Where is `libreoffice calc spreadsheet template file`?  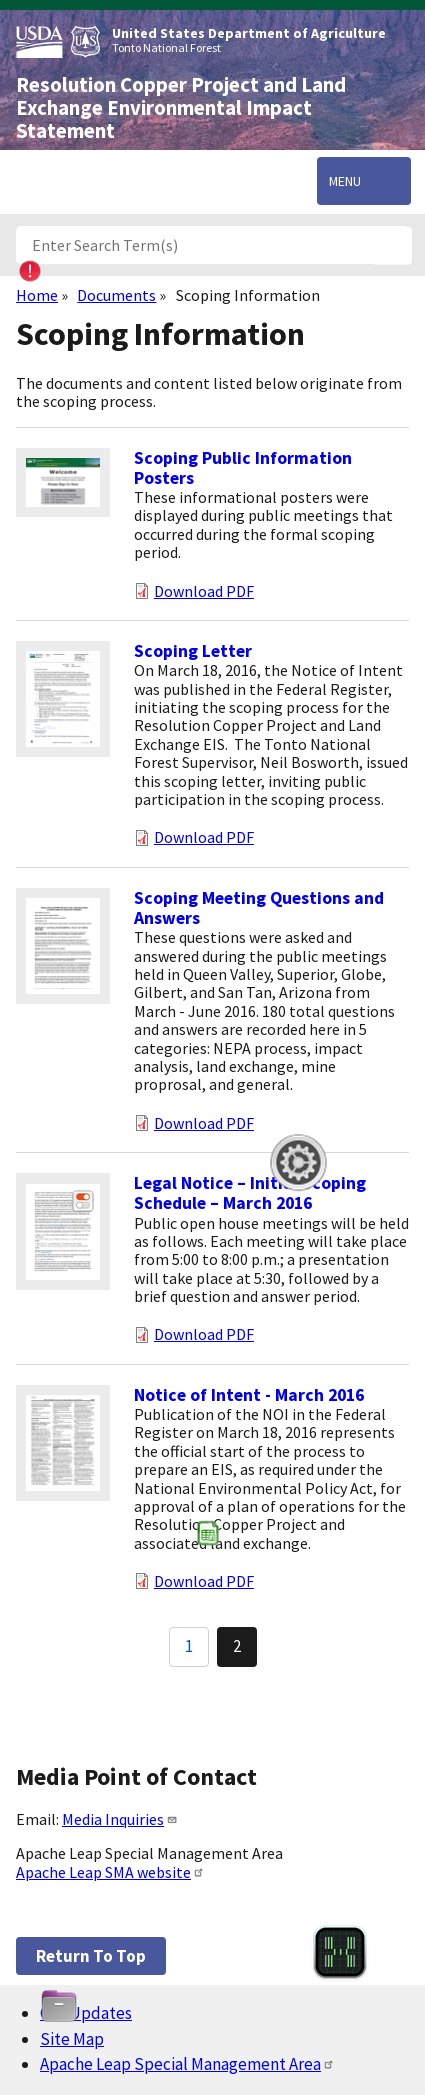
libreoffice calc spreadsheet template file is located at coordinates (208, 1533).